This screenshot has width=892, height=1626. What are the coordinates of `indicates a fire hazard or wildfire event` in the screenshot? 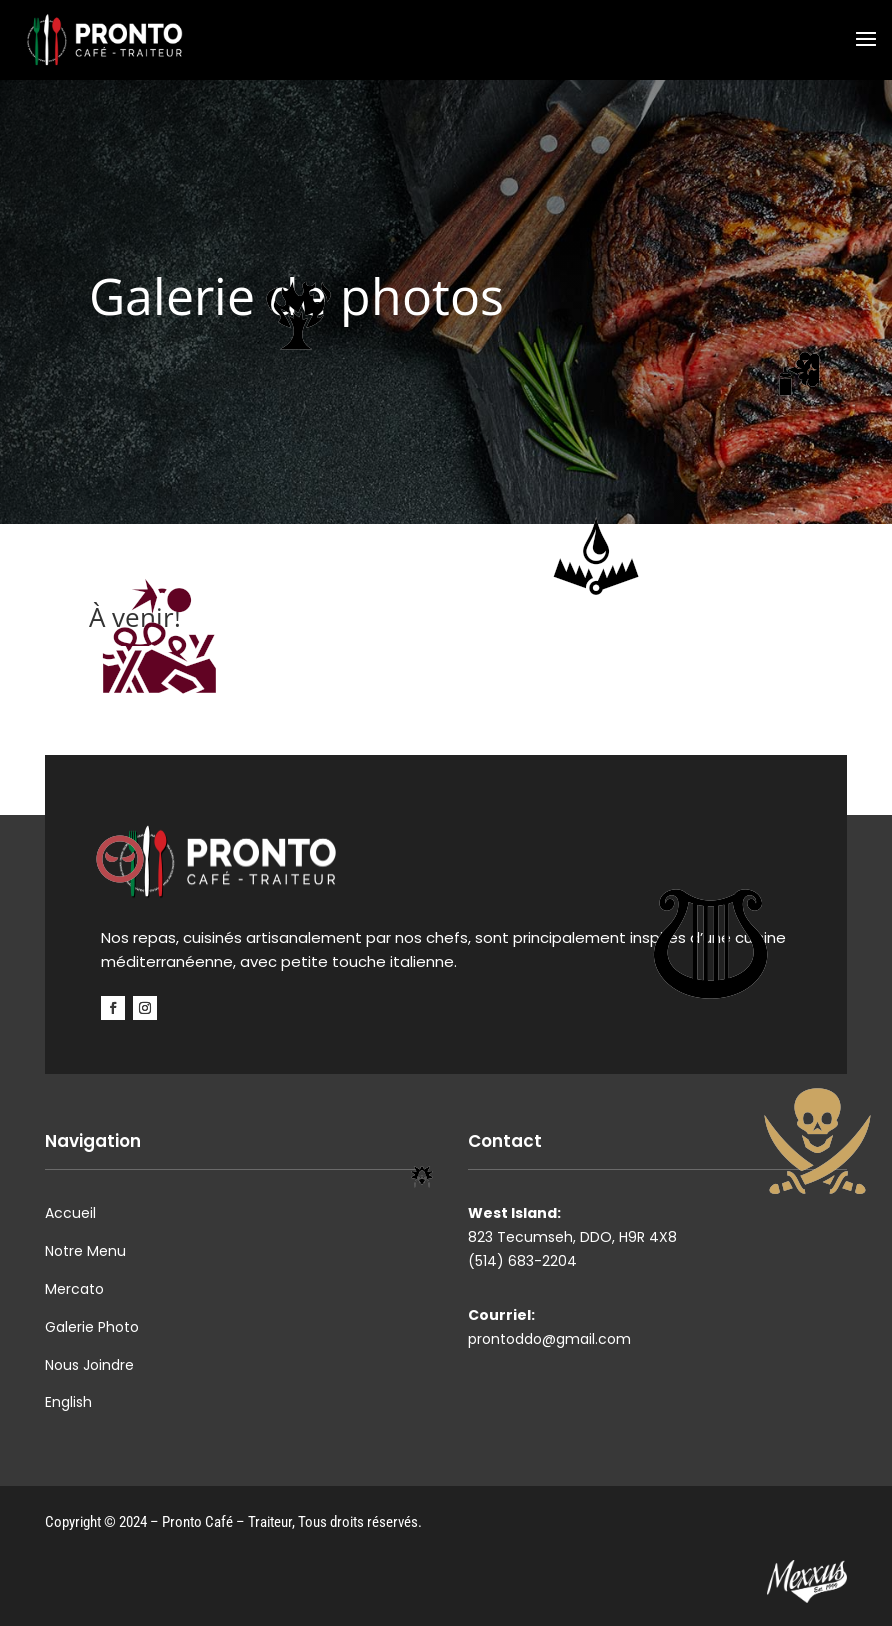 It's located at (299, 315).